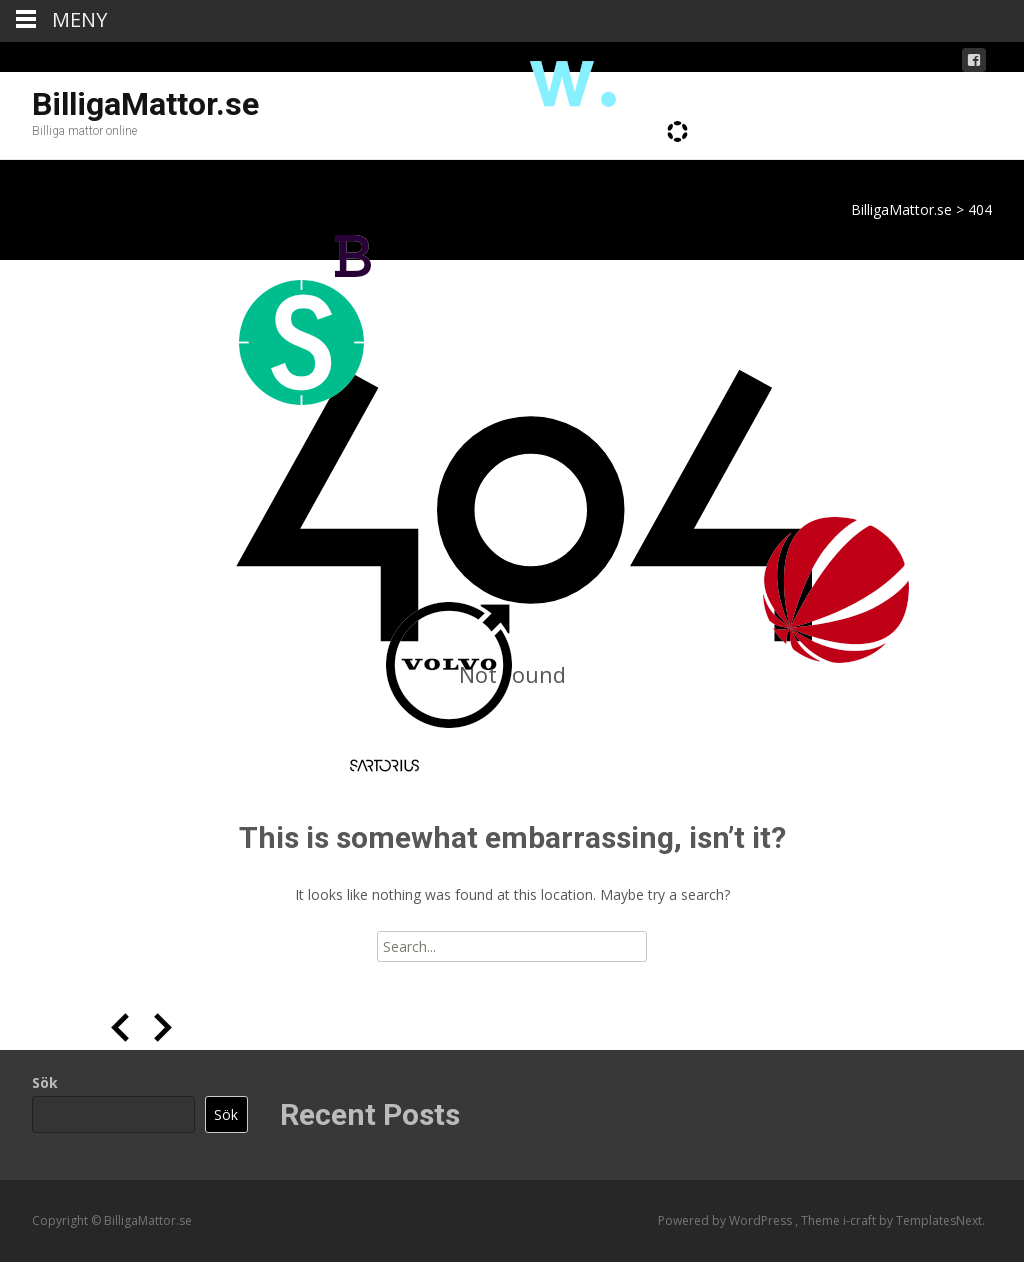  What do you see at coordinates (353, 256) in the screenshot?
I see `braintree payment gateway integration` at bounding box center [353, 256].